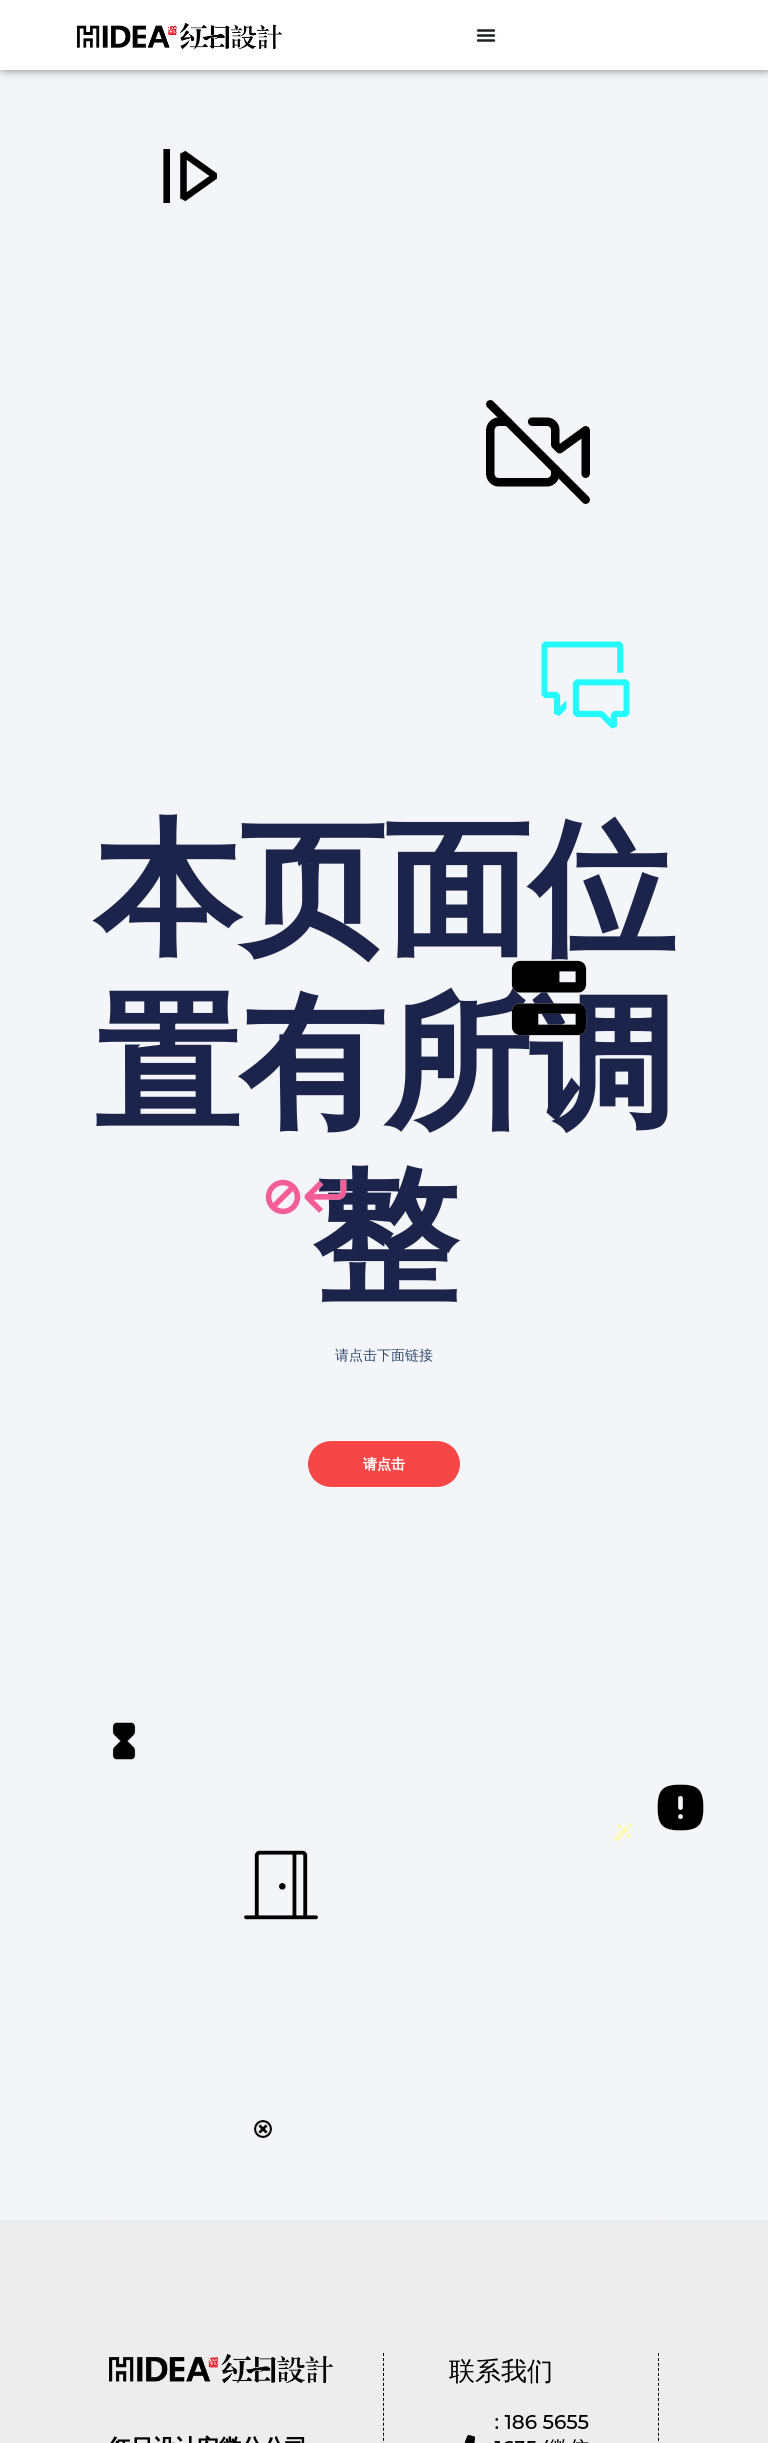 The image size is (768, 2443). Describe the element at coordinates (124, 1741) in the screenshot. I see `indicates a process is loading or in progress` at that location.